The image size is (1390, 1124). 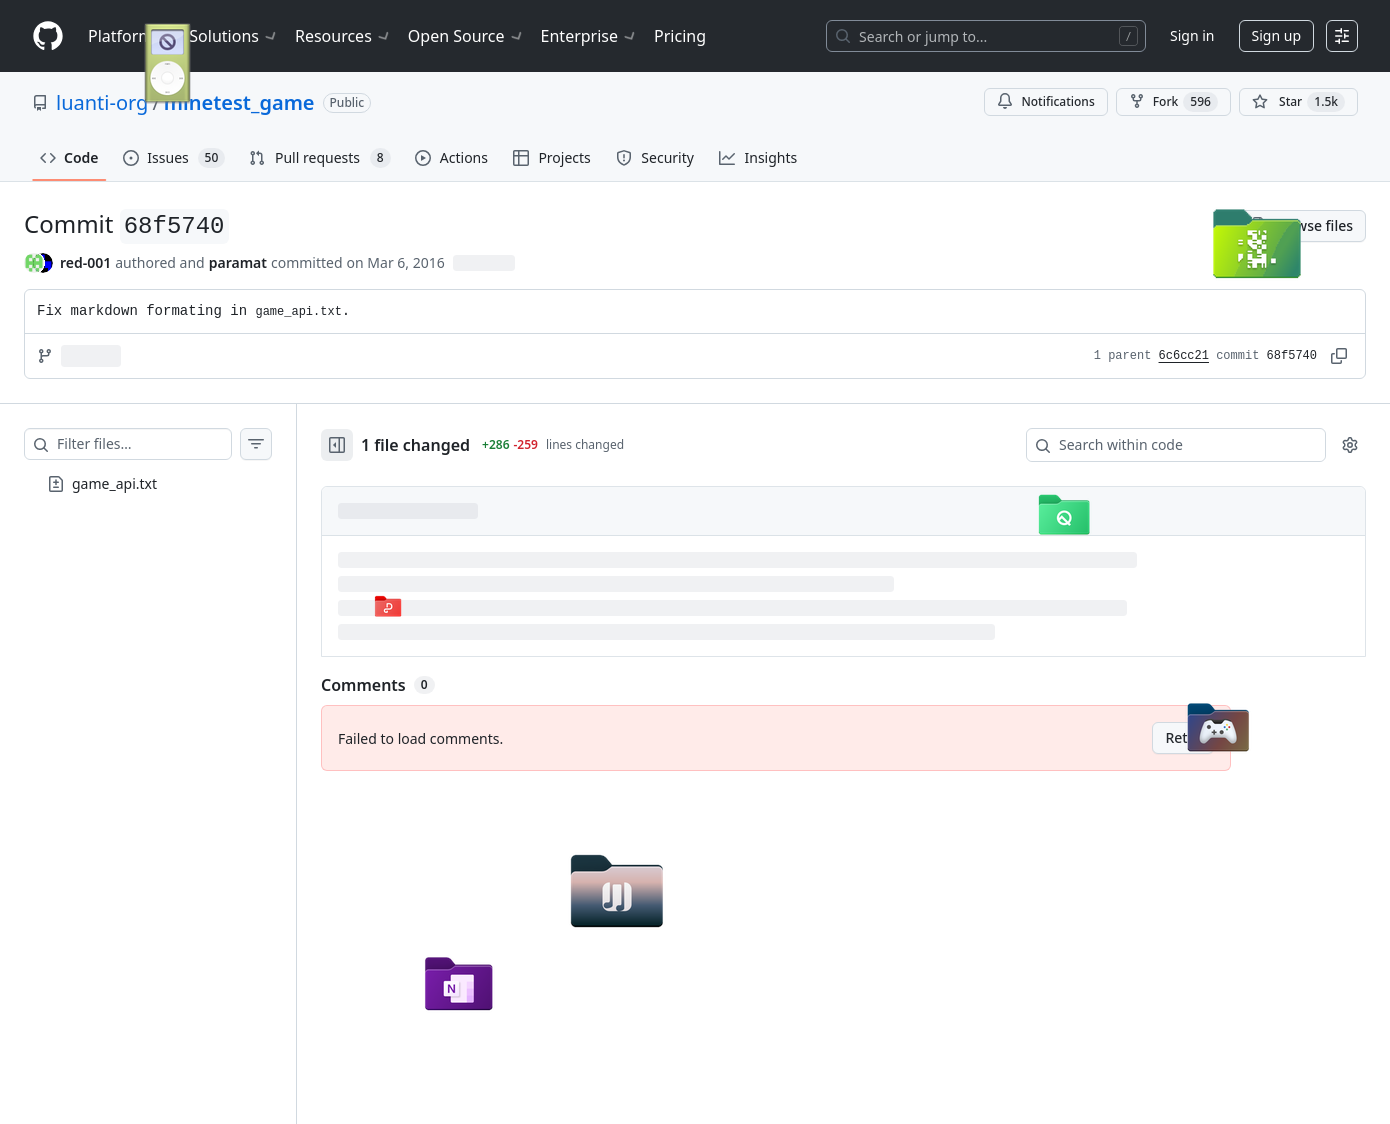 I want to click on open android 10 system folder, so click(x=1064, y=516).